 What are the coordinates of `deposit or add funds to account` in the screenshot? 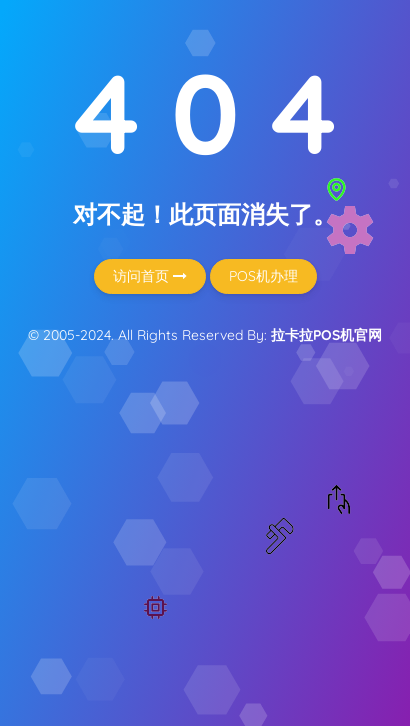 It's located at (337, 499).